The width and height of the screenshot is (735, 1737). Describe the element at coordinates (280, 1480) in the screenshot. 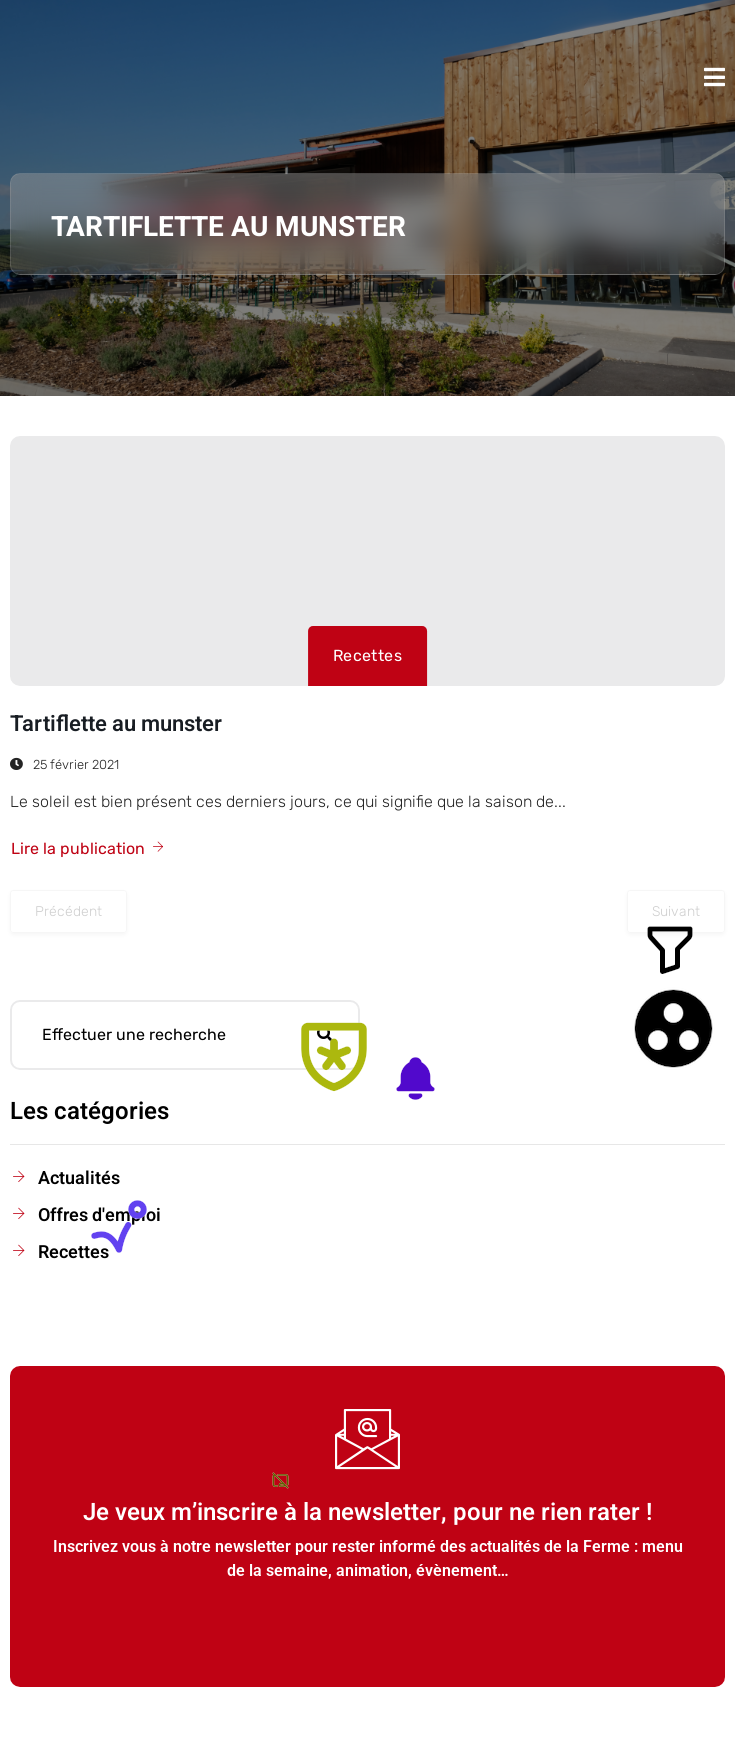

I see `presentation mode disabled` at that location.